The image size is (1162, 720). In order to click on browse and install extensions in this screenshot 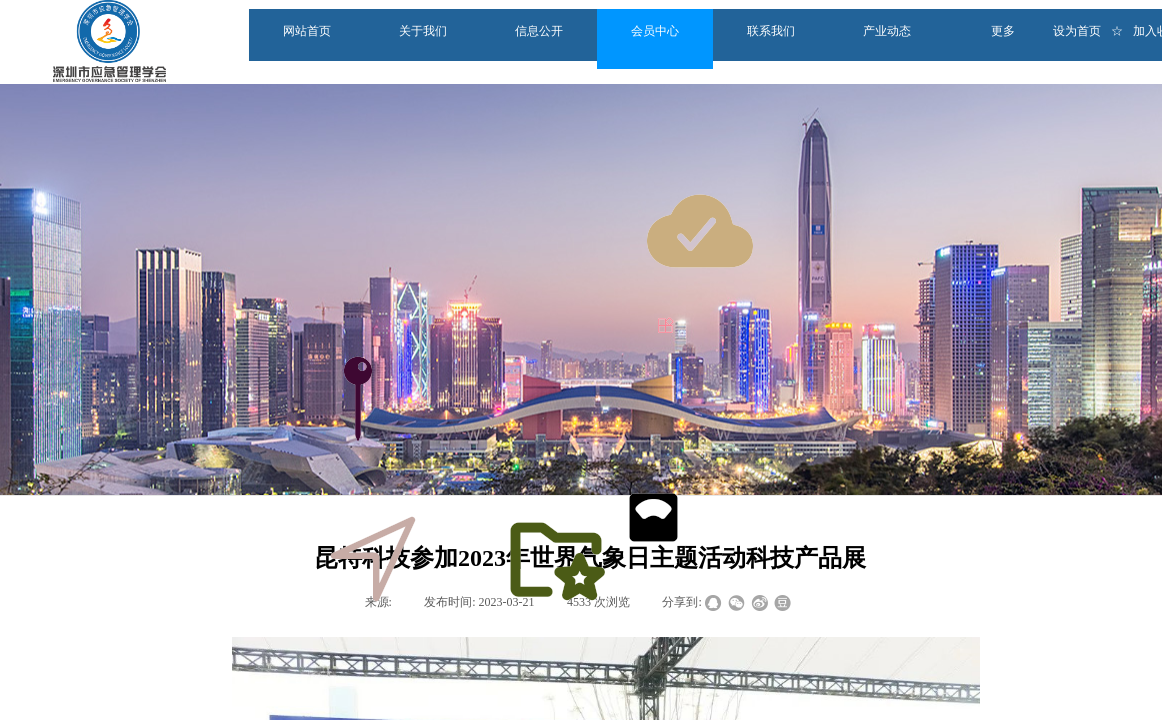, I will do `click(666, 325)`.